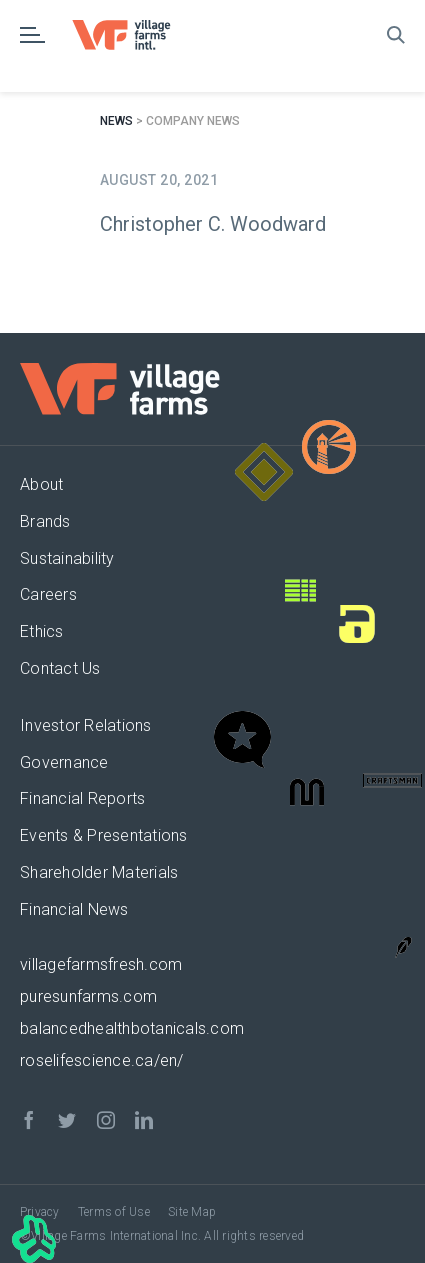 This screenshot has height=1263, width=425. Describe the element at coordinates (357, 624) in the screenshot. I see `open MetaGer search engine` at that location.